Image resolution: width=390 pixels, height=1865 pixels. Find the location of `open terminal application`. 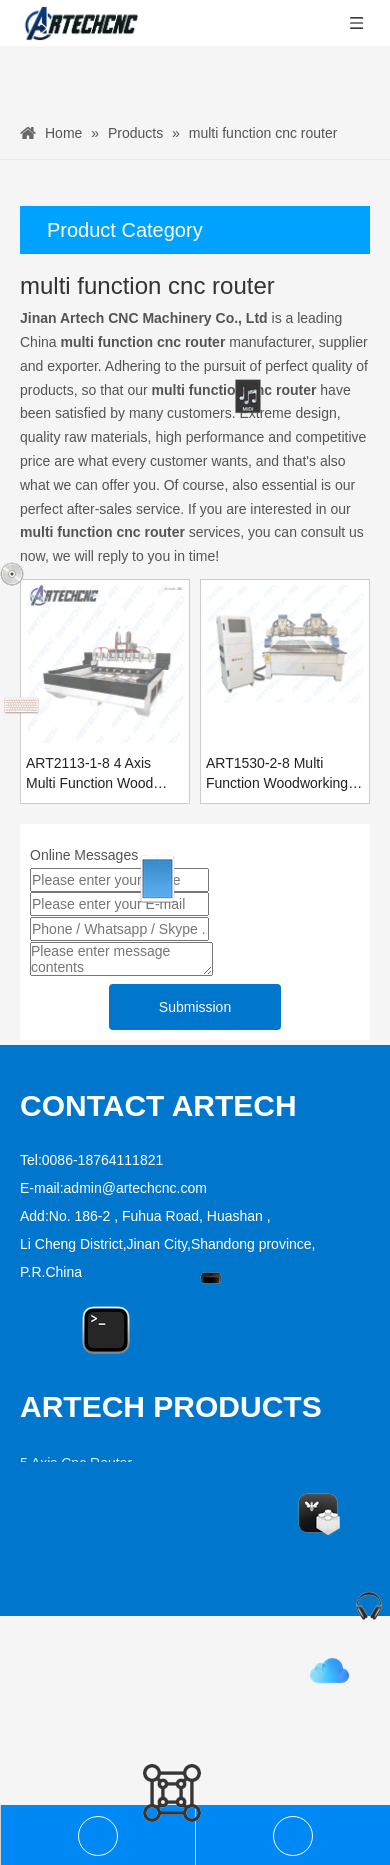

open terminal application is located at coordinates (106, 1330).